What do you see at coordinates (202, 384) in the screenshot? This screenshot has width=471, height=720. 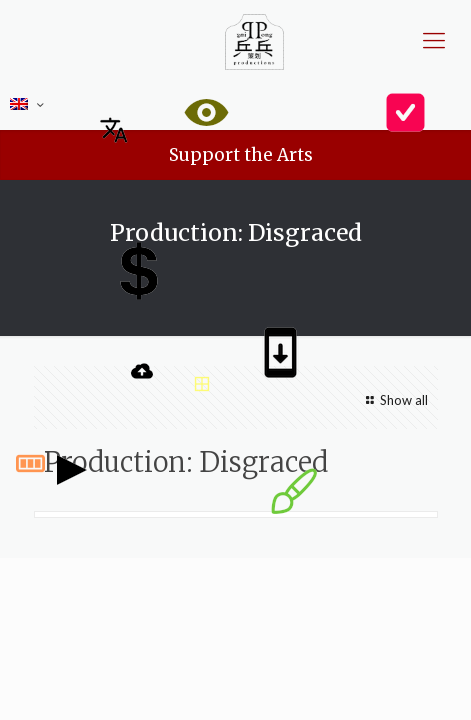 I see `apply borders to all sides of a cell or table` at bounding box center [202, 384].